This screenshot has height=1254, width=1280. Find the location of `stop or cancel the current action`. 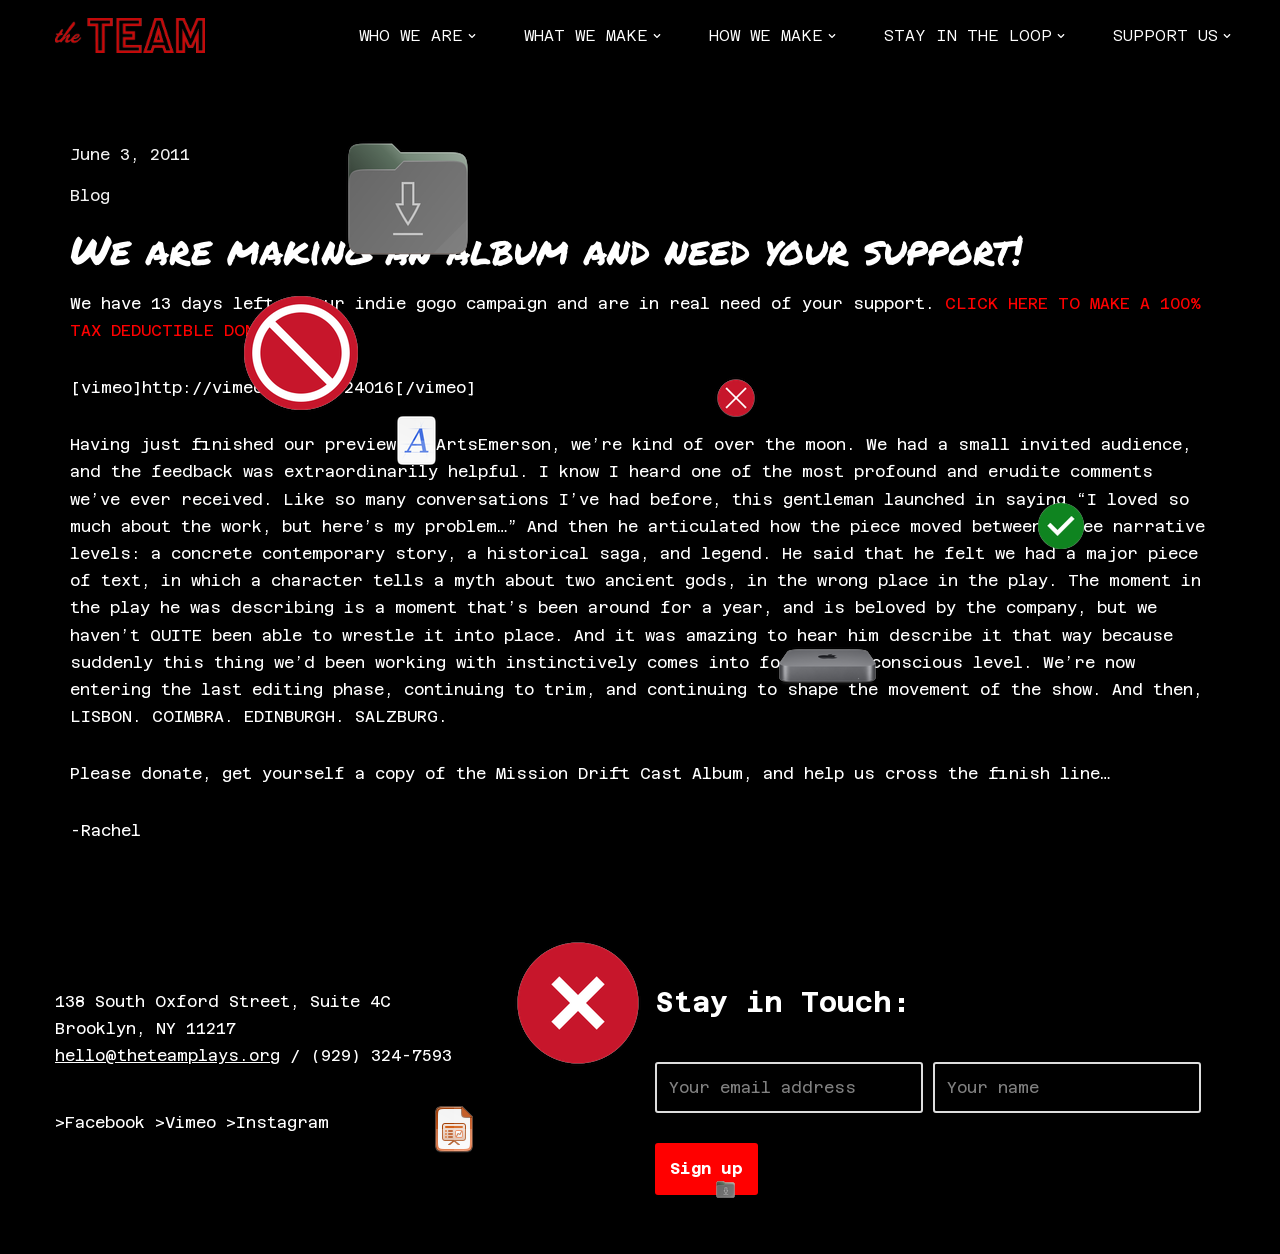

stop or cancel the current action is located at coordinates (578, 1003).